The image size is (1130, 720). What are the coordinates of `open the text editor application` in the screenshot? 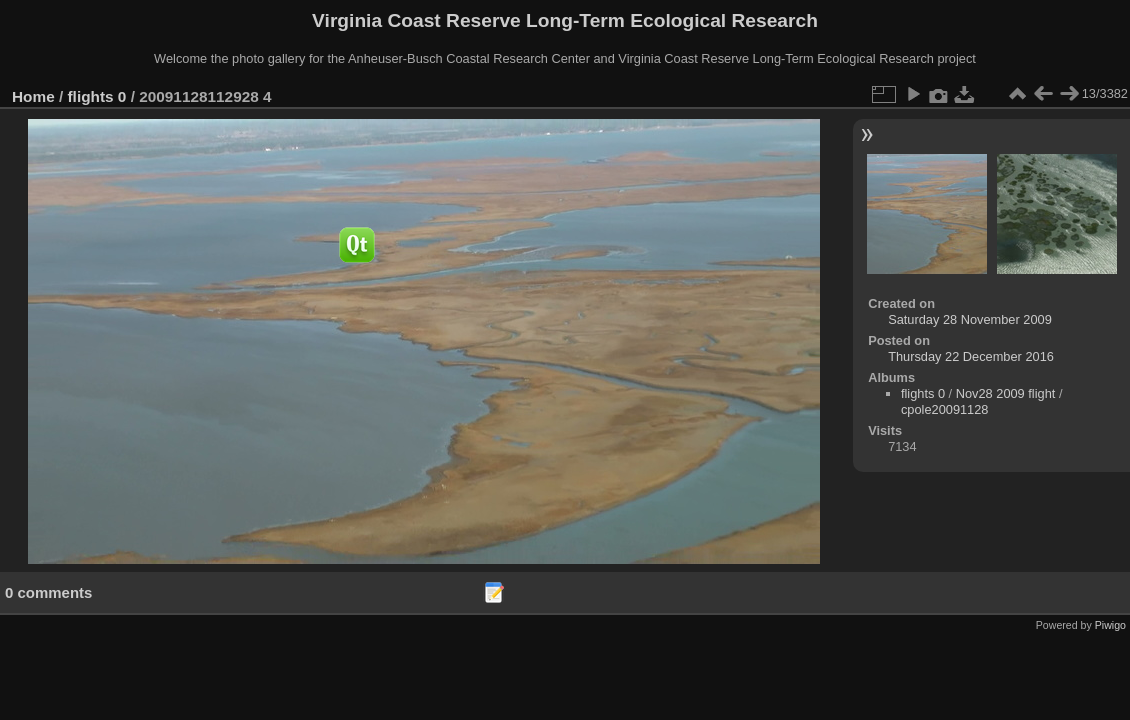 It's located at (493, 592).